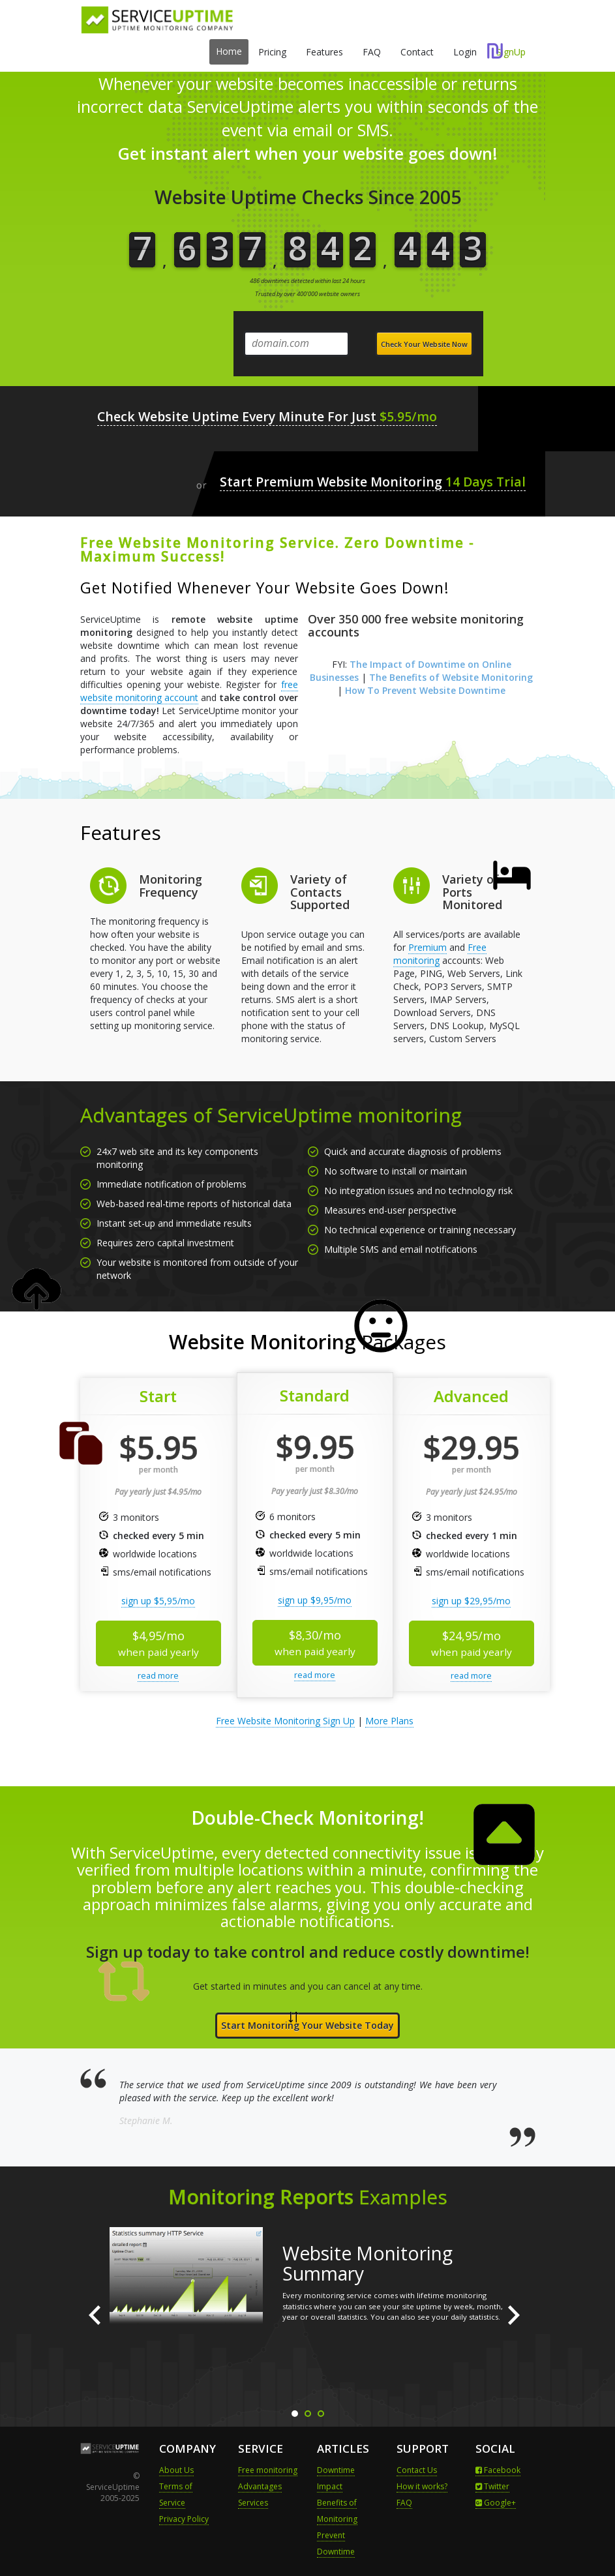 This screenshot has height=2576, width=615. Describe the element at coordinates (504, 1835) in the screenshot. I see `expand content upward` at that location.